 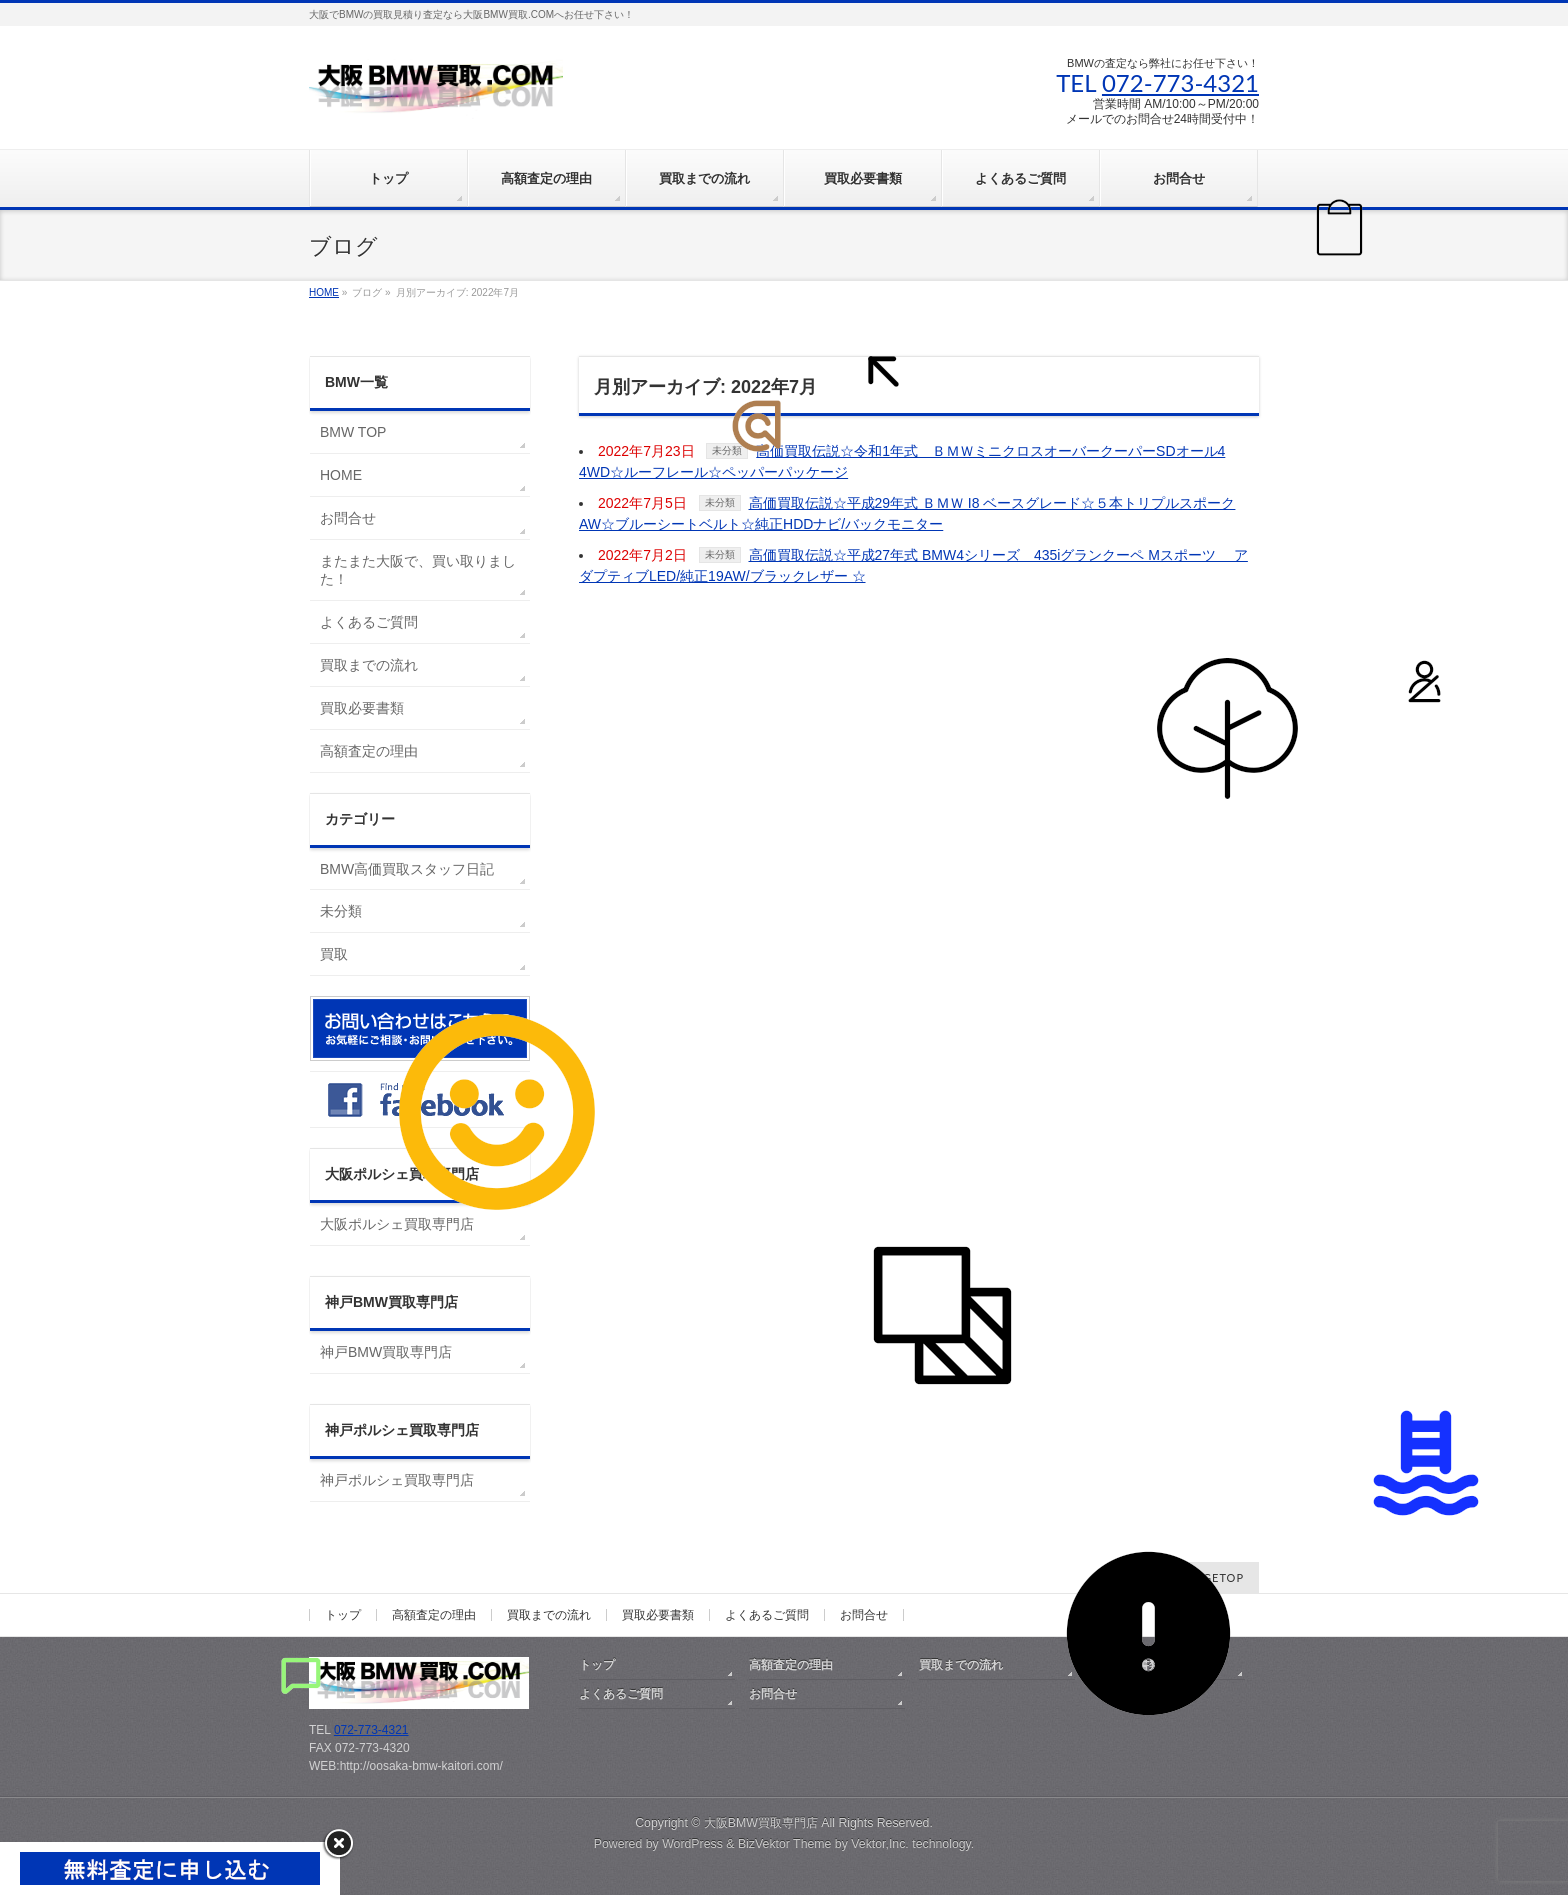 What do you see at coordinates (497, 1112) in the screenshot?
I see `add an emoji or reaction` at bounding box center [497, 1112].